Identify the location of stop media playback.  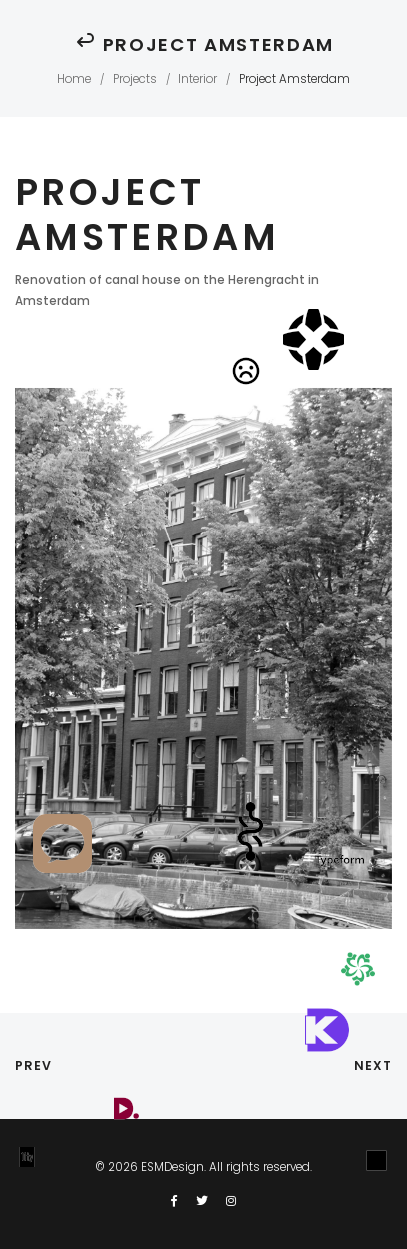
(376, 1160).